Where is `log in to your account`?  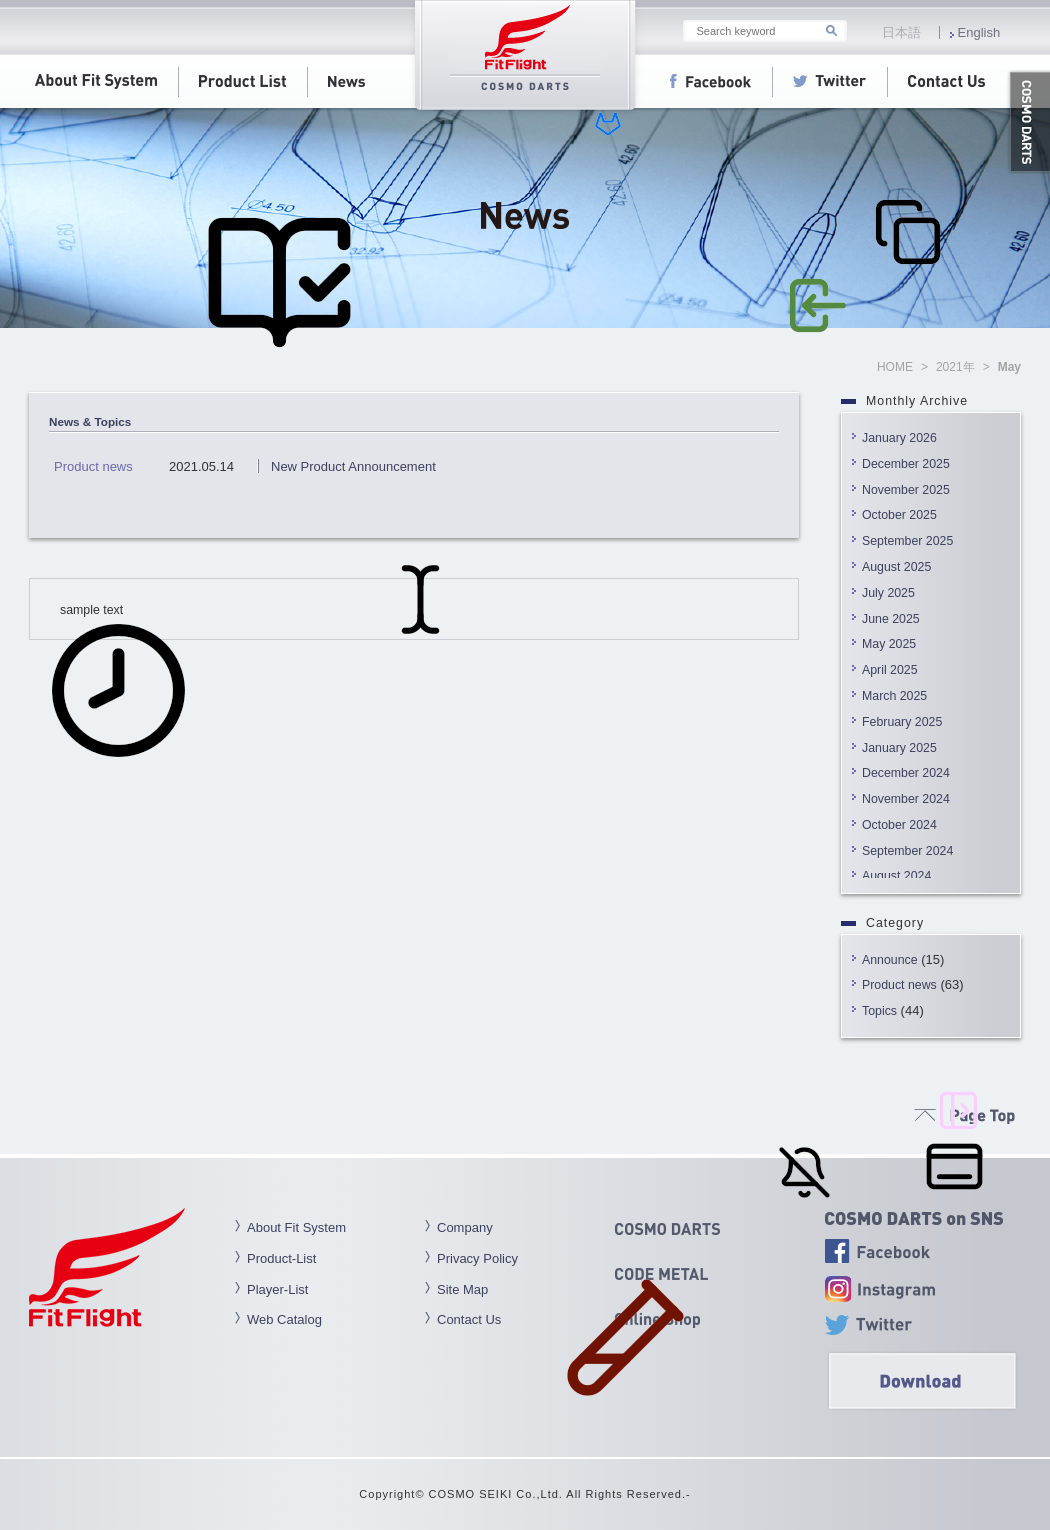 log in to your account is located at coordinates (816, 305).